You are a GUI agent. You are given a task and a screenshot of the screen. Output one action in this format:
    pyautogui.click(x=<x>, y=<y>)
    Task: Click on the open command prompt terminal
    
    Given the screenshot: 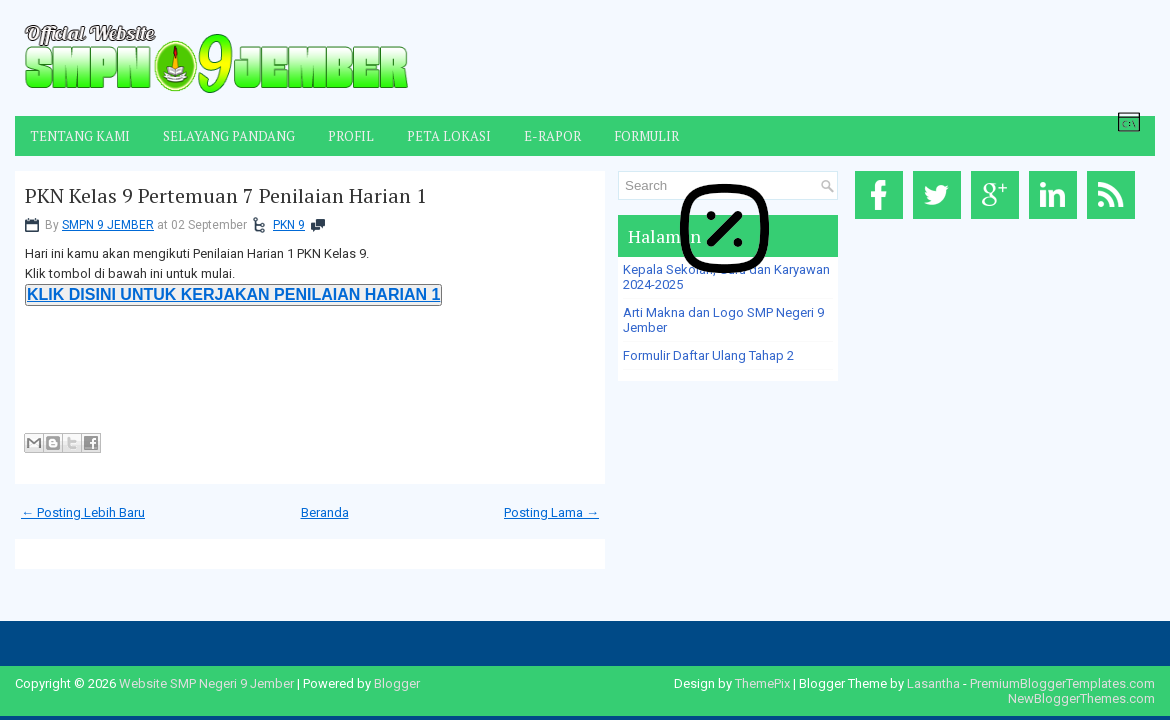 What is the action you would take?
    pyautogui.click(x=1129, y=122)
    